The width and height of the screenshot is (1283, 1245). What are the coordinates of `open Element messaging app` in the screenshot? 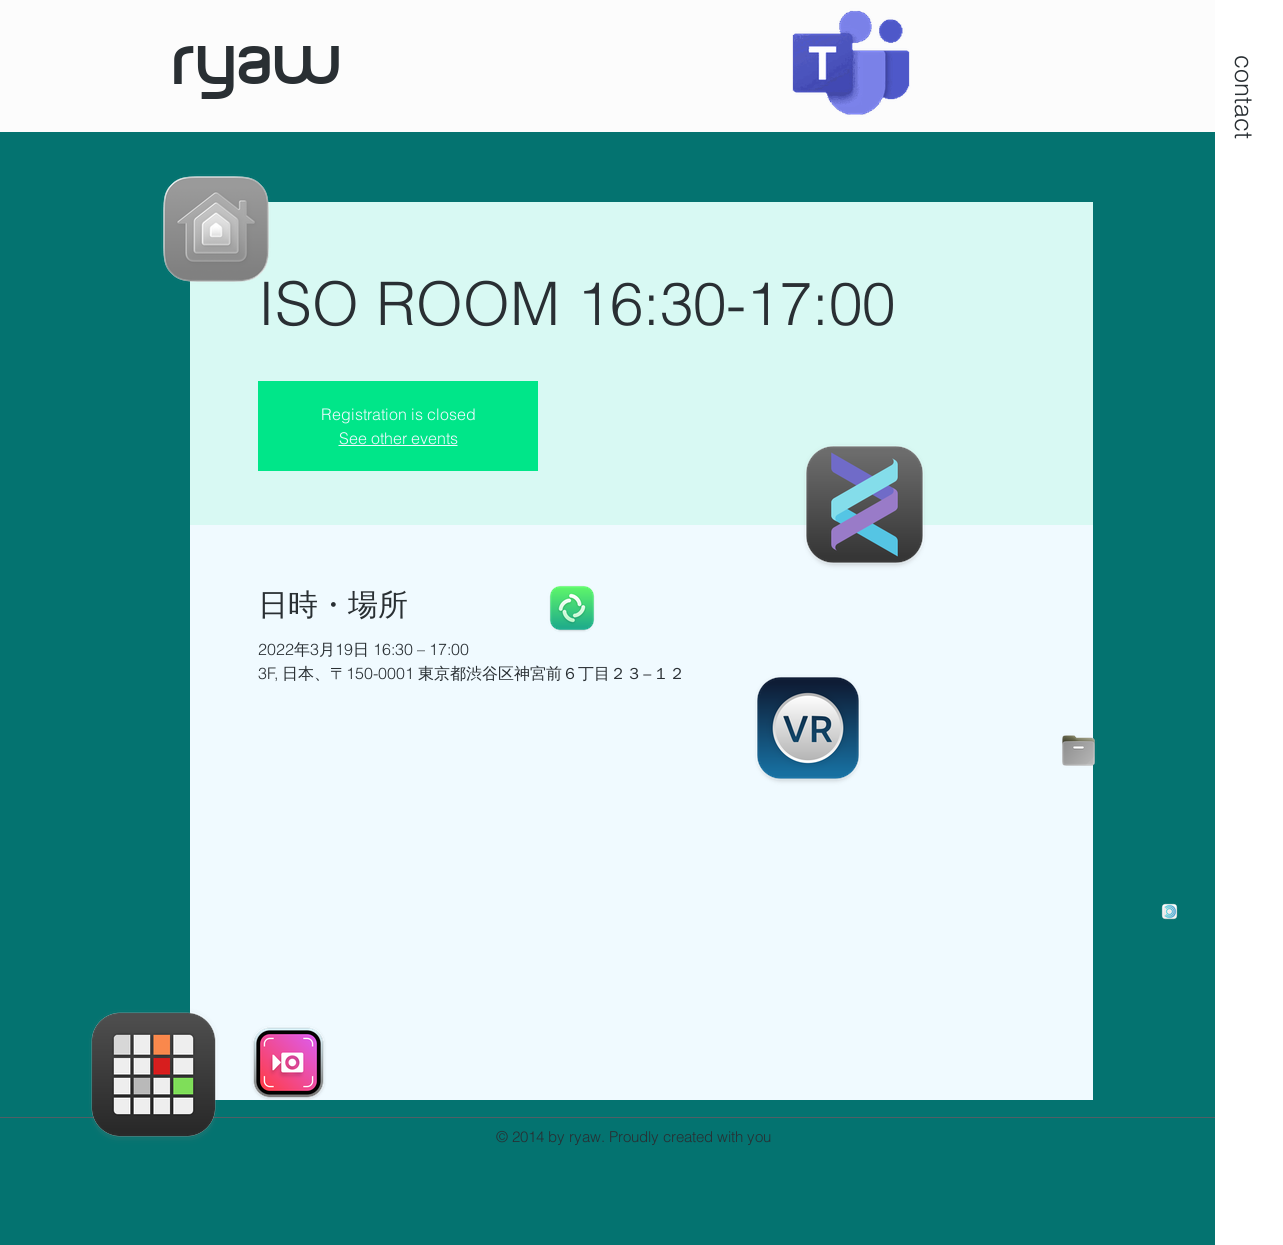 It's located at (572, 608).